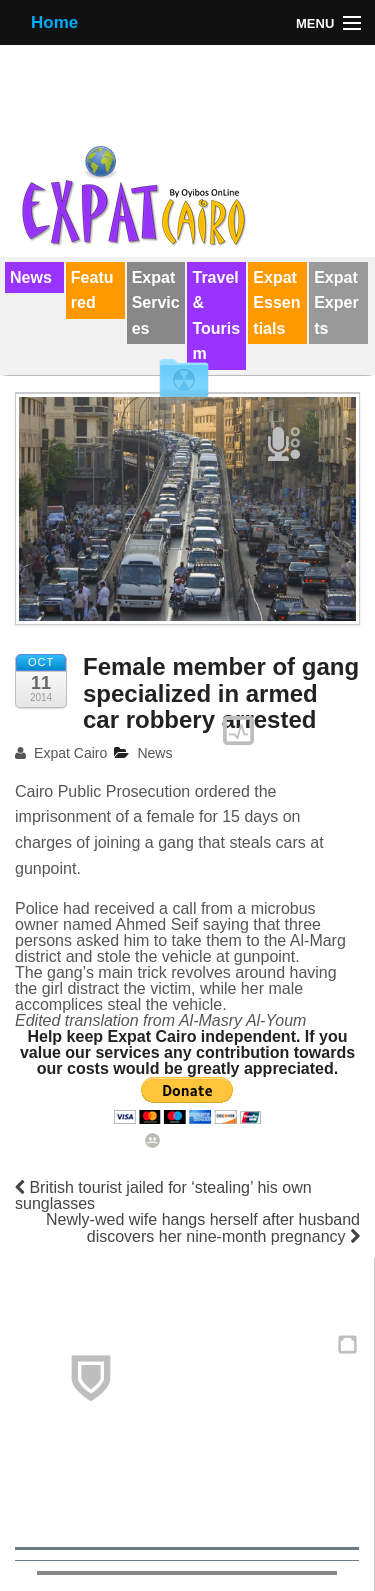  I want to click on folder for files ready to burn to disc, so click(184, 378).